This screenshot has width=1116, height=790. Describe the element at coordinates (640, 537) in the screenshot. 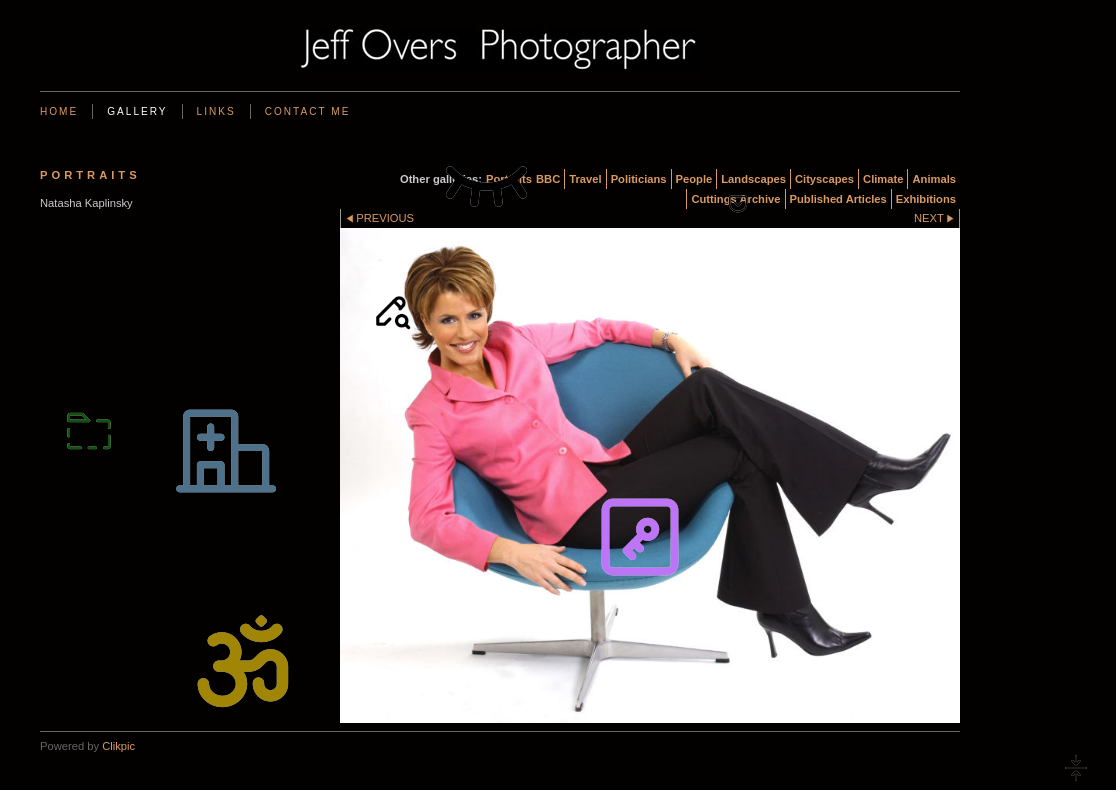

I see `access security or authentication settings` at that location.